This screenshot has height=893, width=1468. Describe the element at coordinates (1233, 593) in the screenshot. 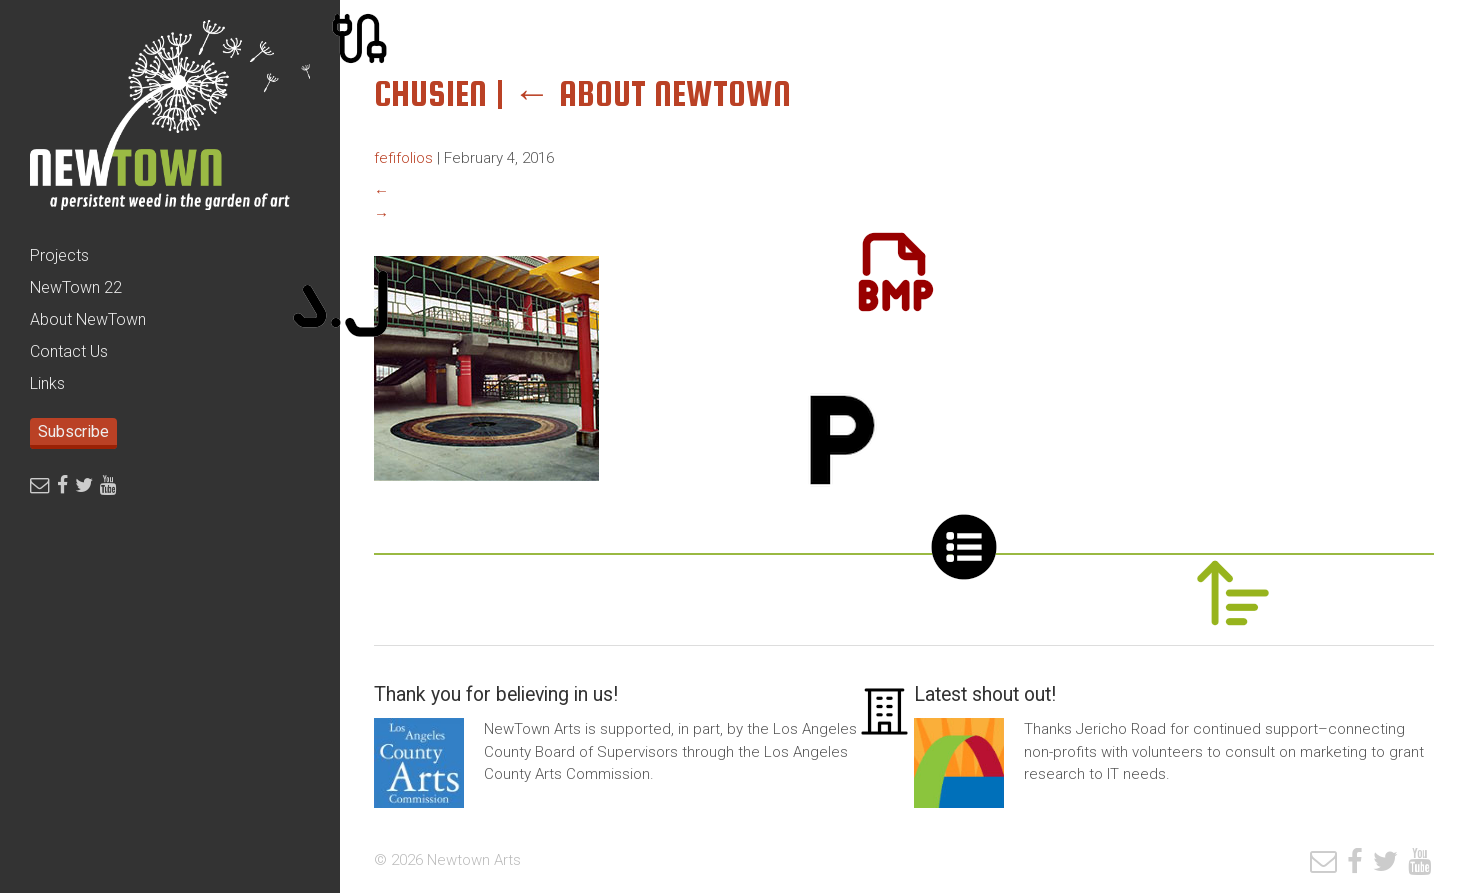

I see `sort items in ascending order` at that location.